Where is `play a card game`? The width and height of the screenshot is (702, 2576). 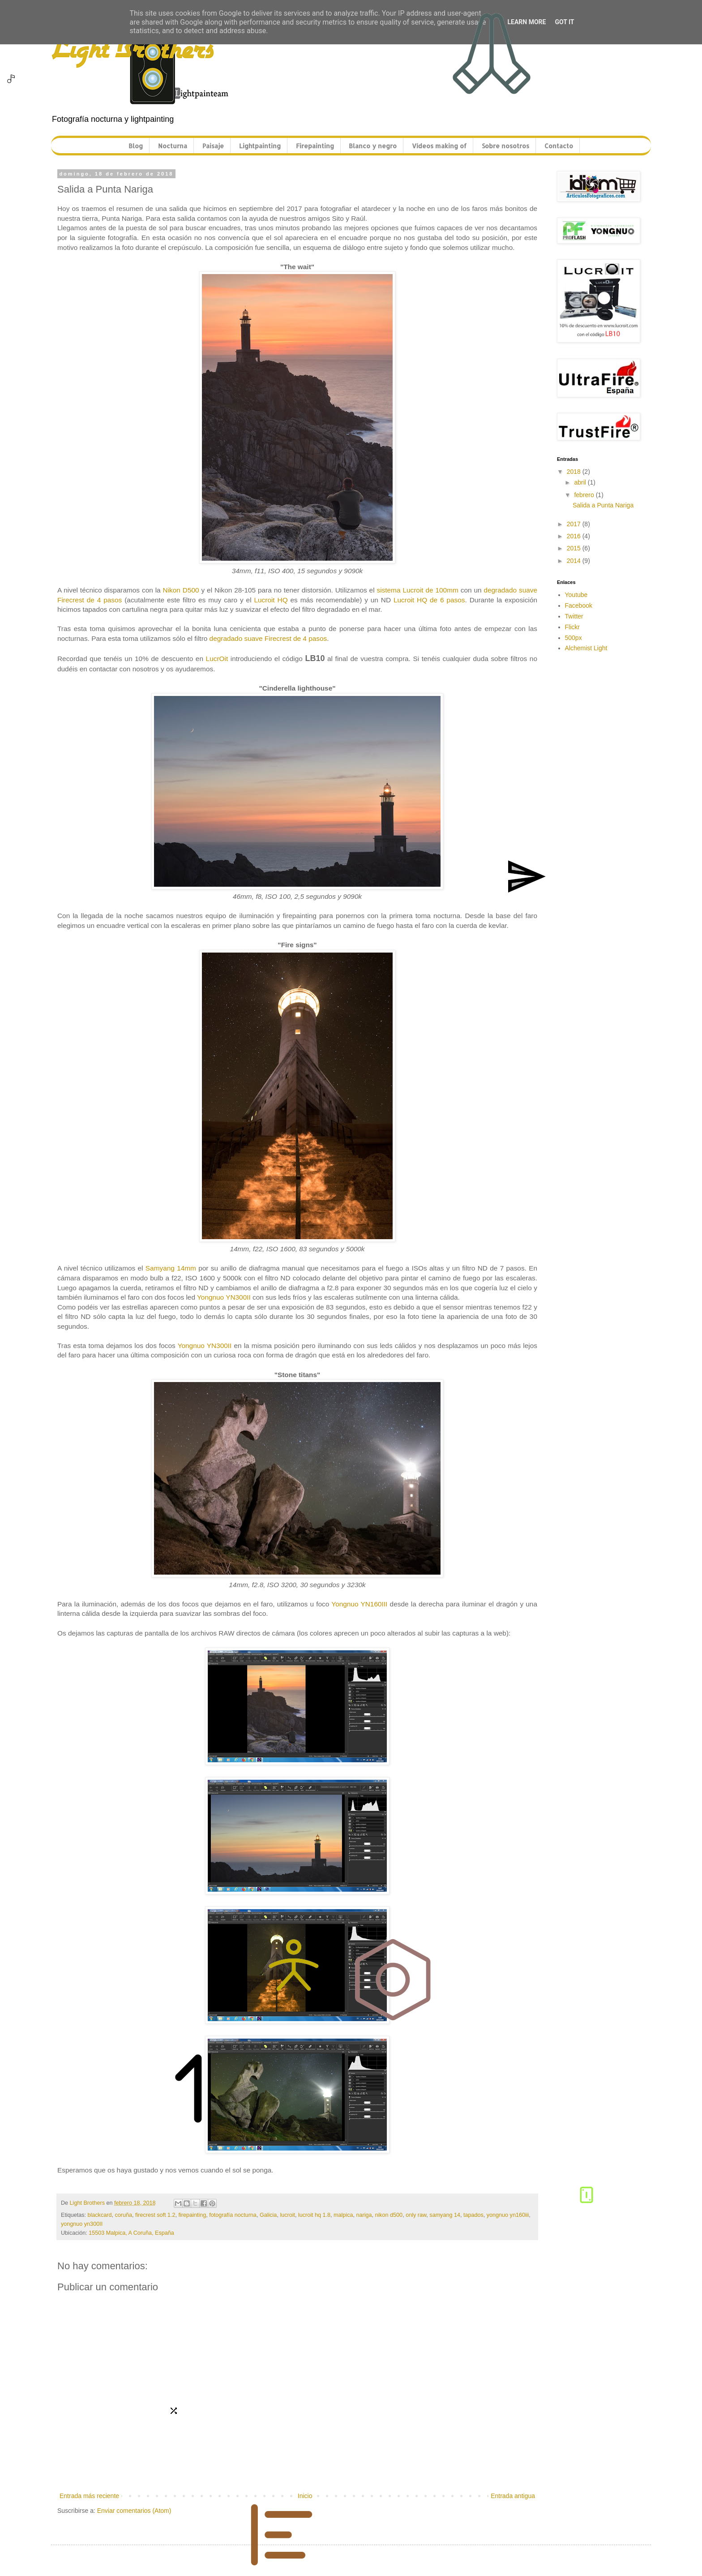 play a card game is located at coordinates (586, 2195).